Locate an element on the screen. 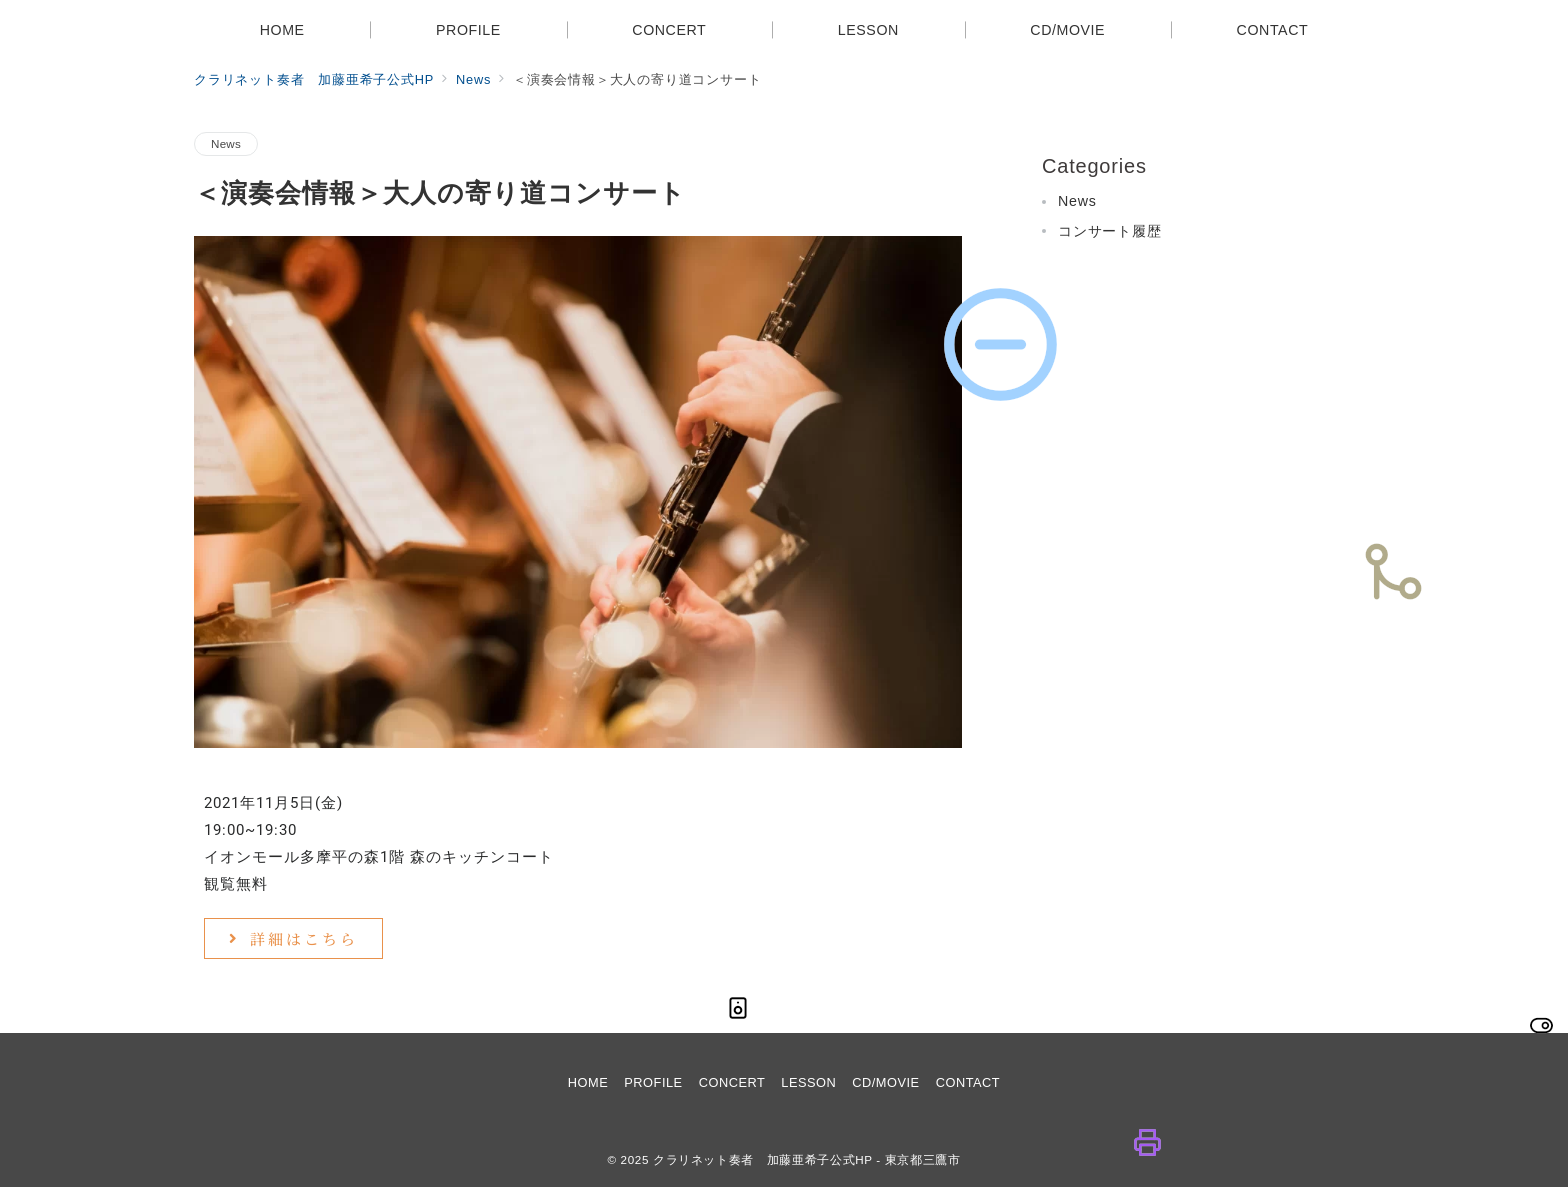 Image resolution: width=1568 pixels, height=1187 pixels. toggle switch in the on/enabled position is located at coordinates (1541, 1025).